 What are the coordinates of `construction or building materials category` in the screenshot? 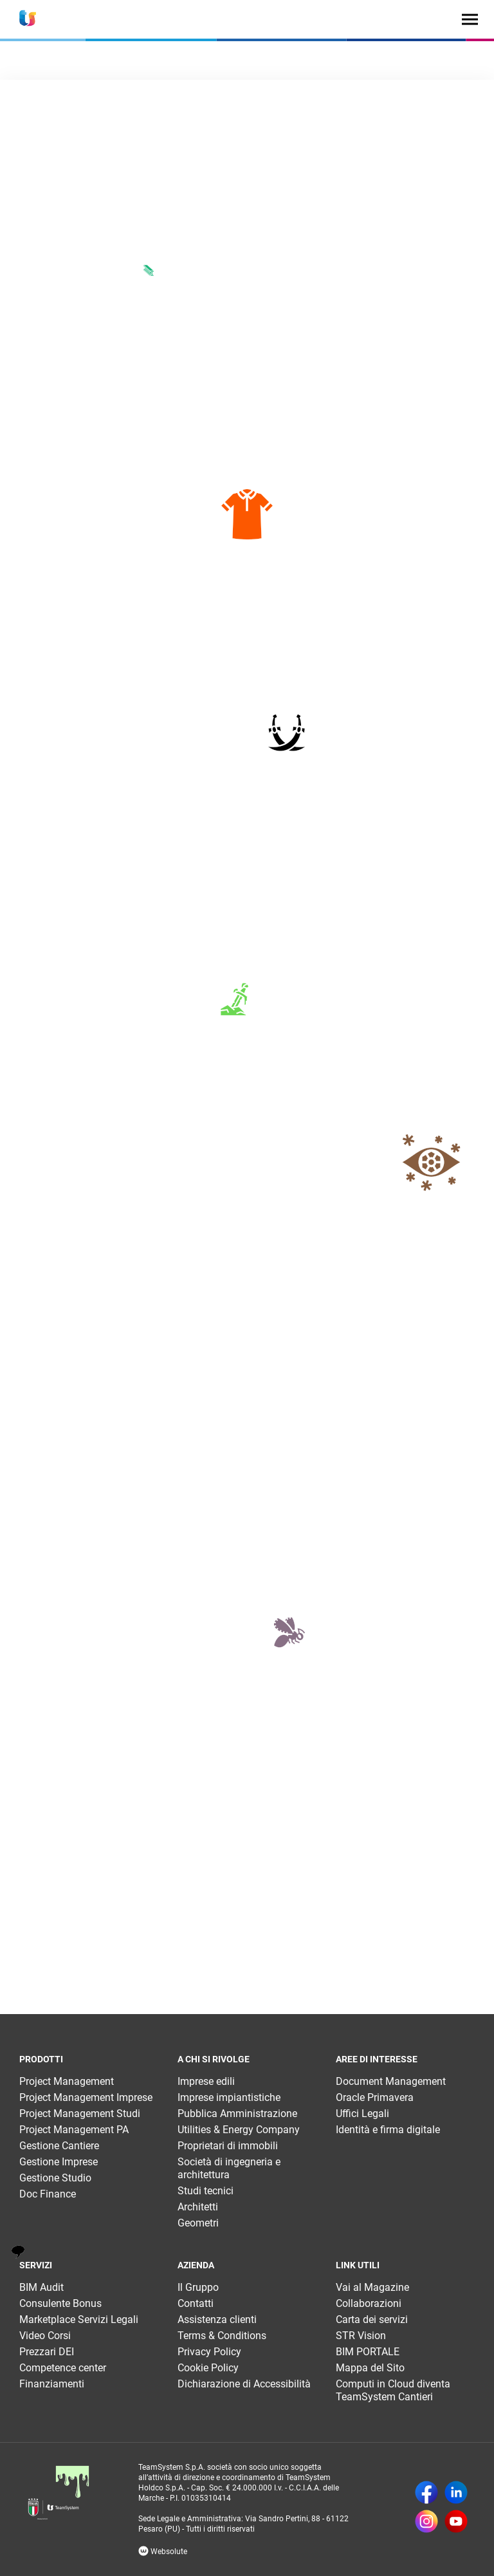 It's located at (149, 270).